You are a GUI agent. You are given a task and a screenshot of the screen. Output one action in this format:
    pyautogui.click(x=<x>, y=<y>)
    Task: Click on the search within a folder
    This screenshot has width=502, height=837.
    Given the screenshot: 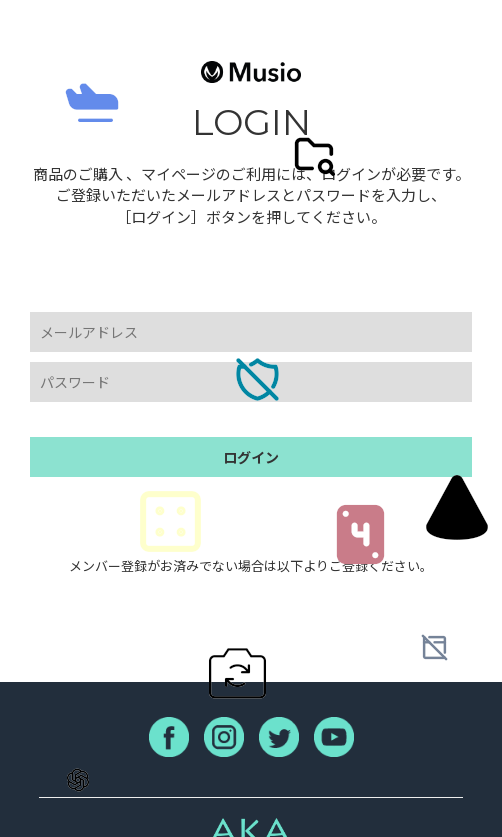 What is the action you would take?
    pyautogui.click(x=314, y=155)
    